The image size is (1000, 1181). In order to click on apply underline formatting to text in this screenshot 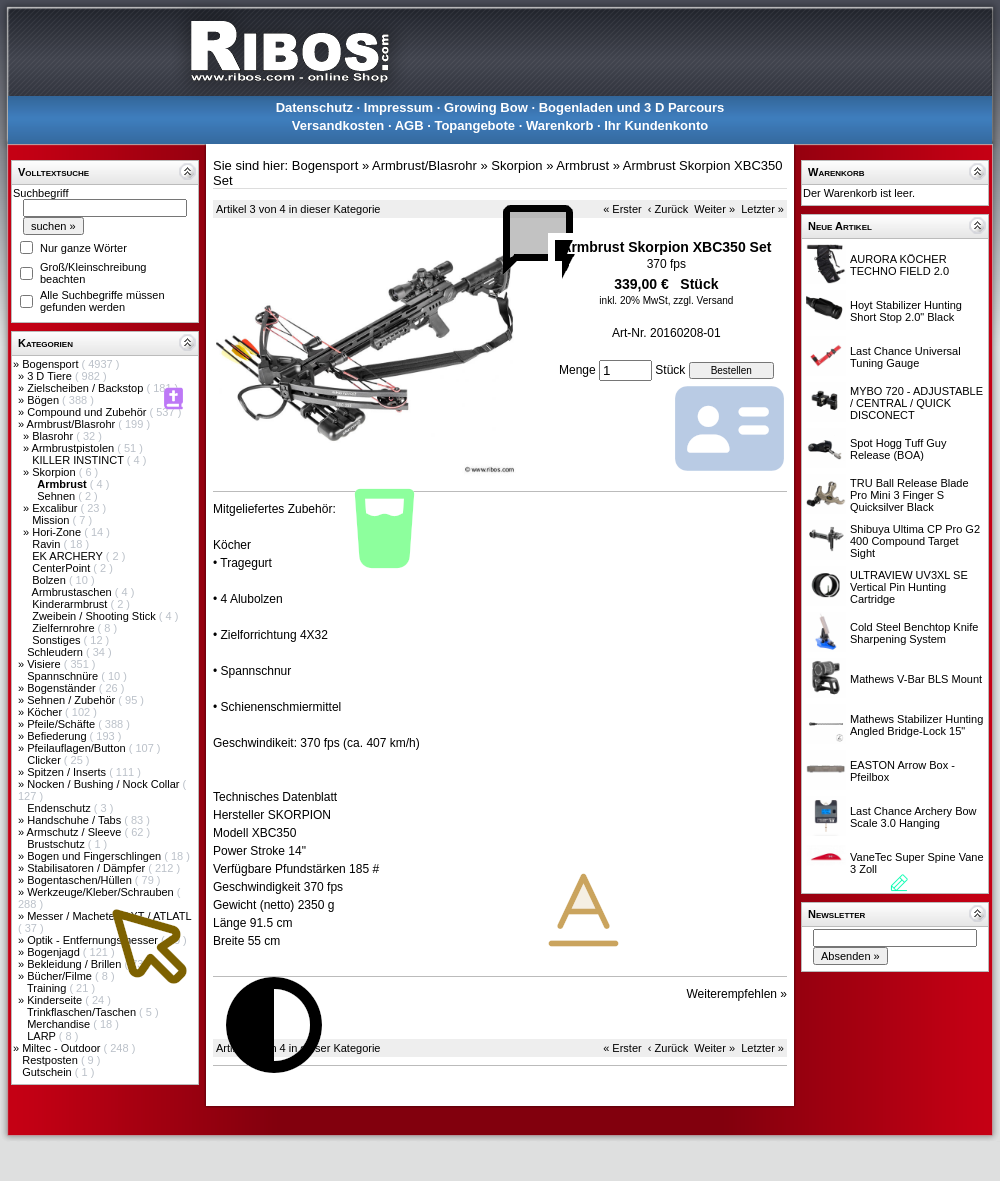, I will do `click(583, 911)`.